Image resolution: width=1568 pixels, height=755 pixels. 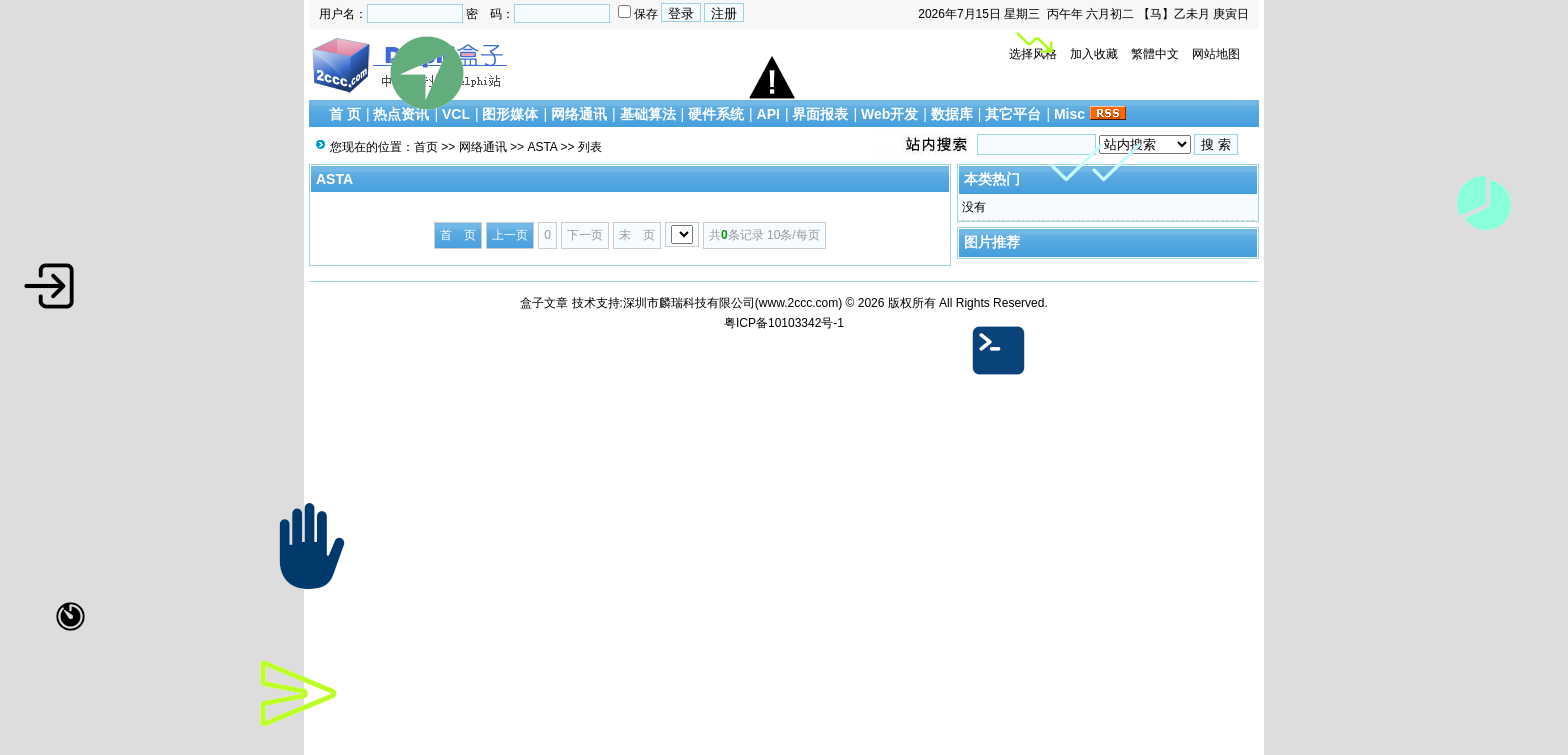 I want to click on navigate to current location, so click(x=427, y=73).